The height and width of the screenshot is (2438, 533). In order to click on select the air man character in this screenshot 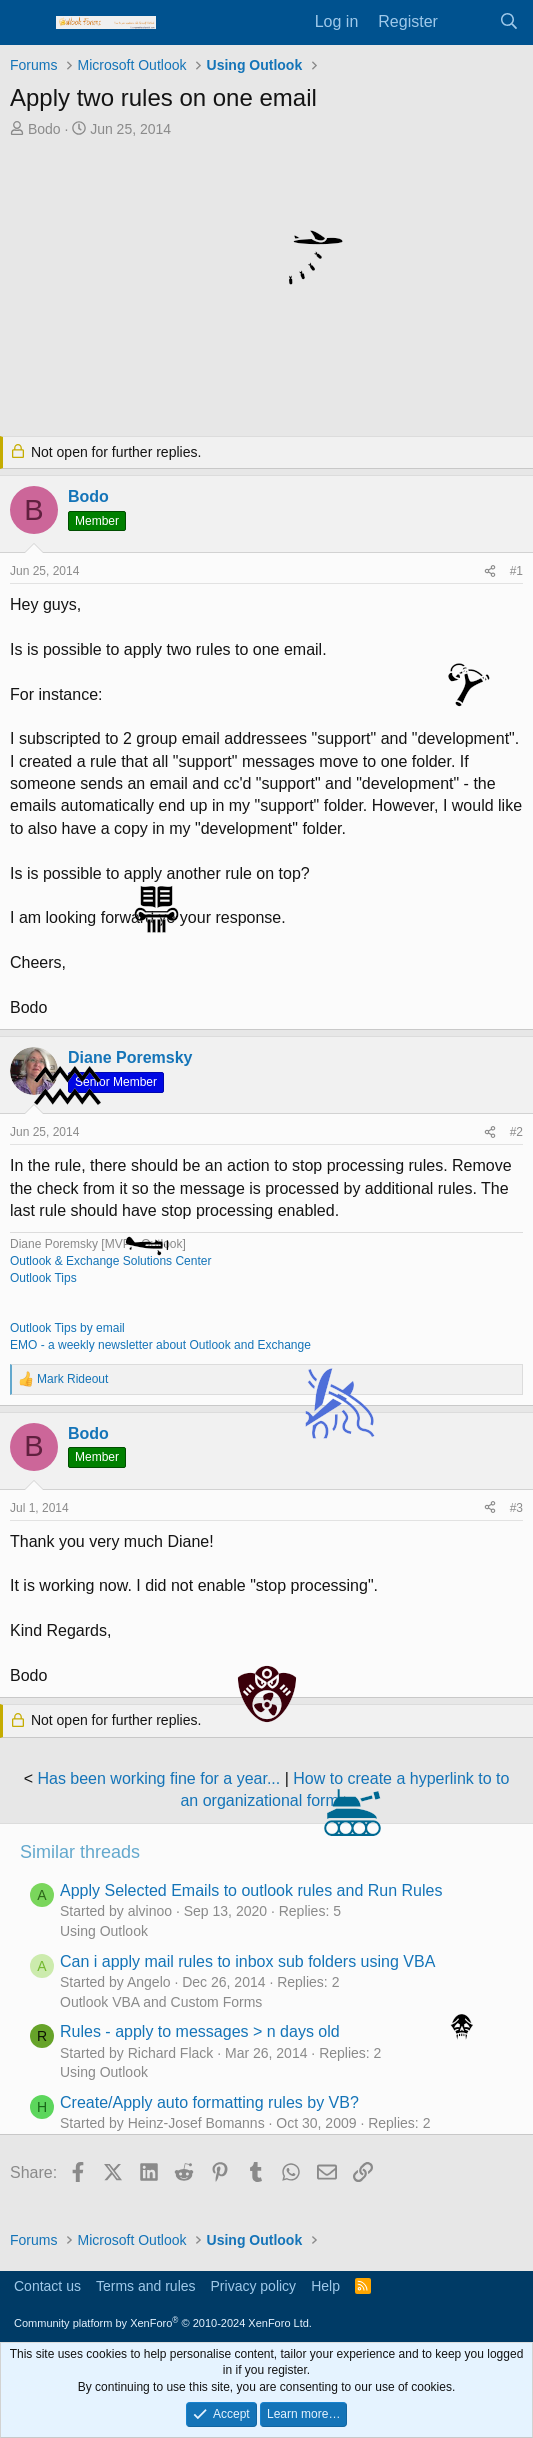, I will do `click(267, 1694)`.